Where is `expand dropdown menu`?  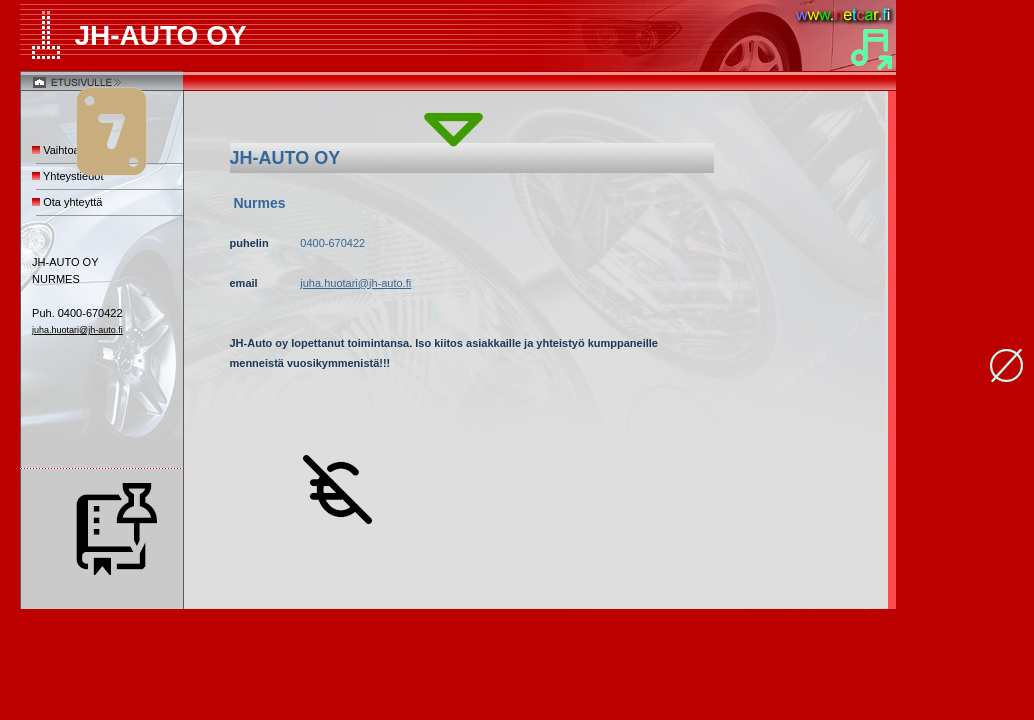 expand dropdown menu is located at coordinates (453, 125).